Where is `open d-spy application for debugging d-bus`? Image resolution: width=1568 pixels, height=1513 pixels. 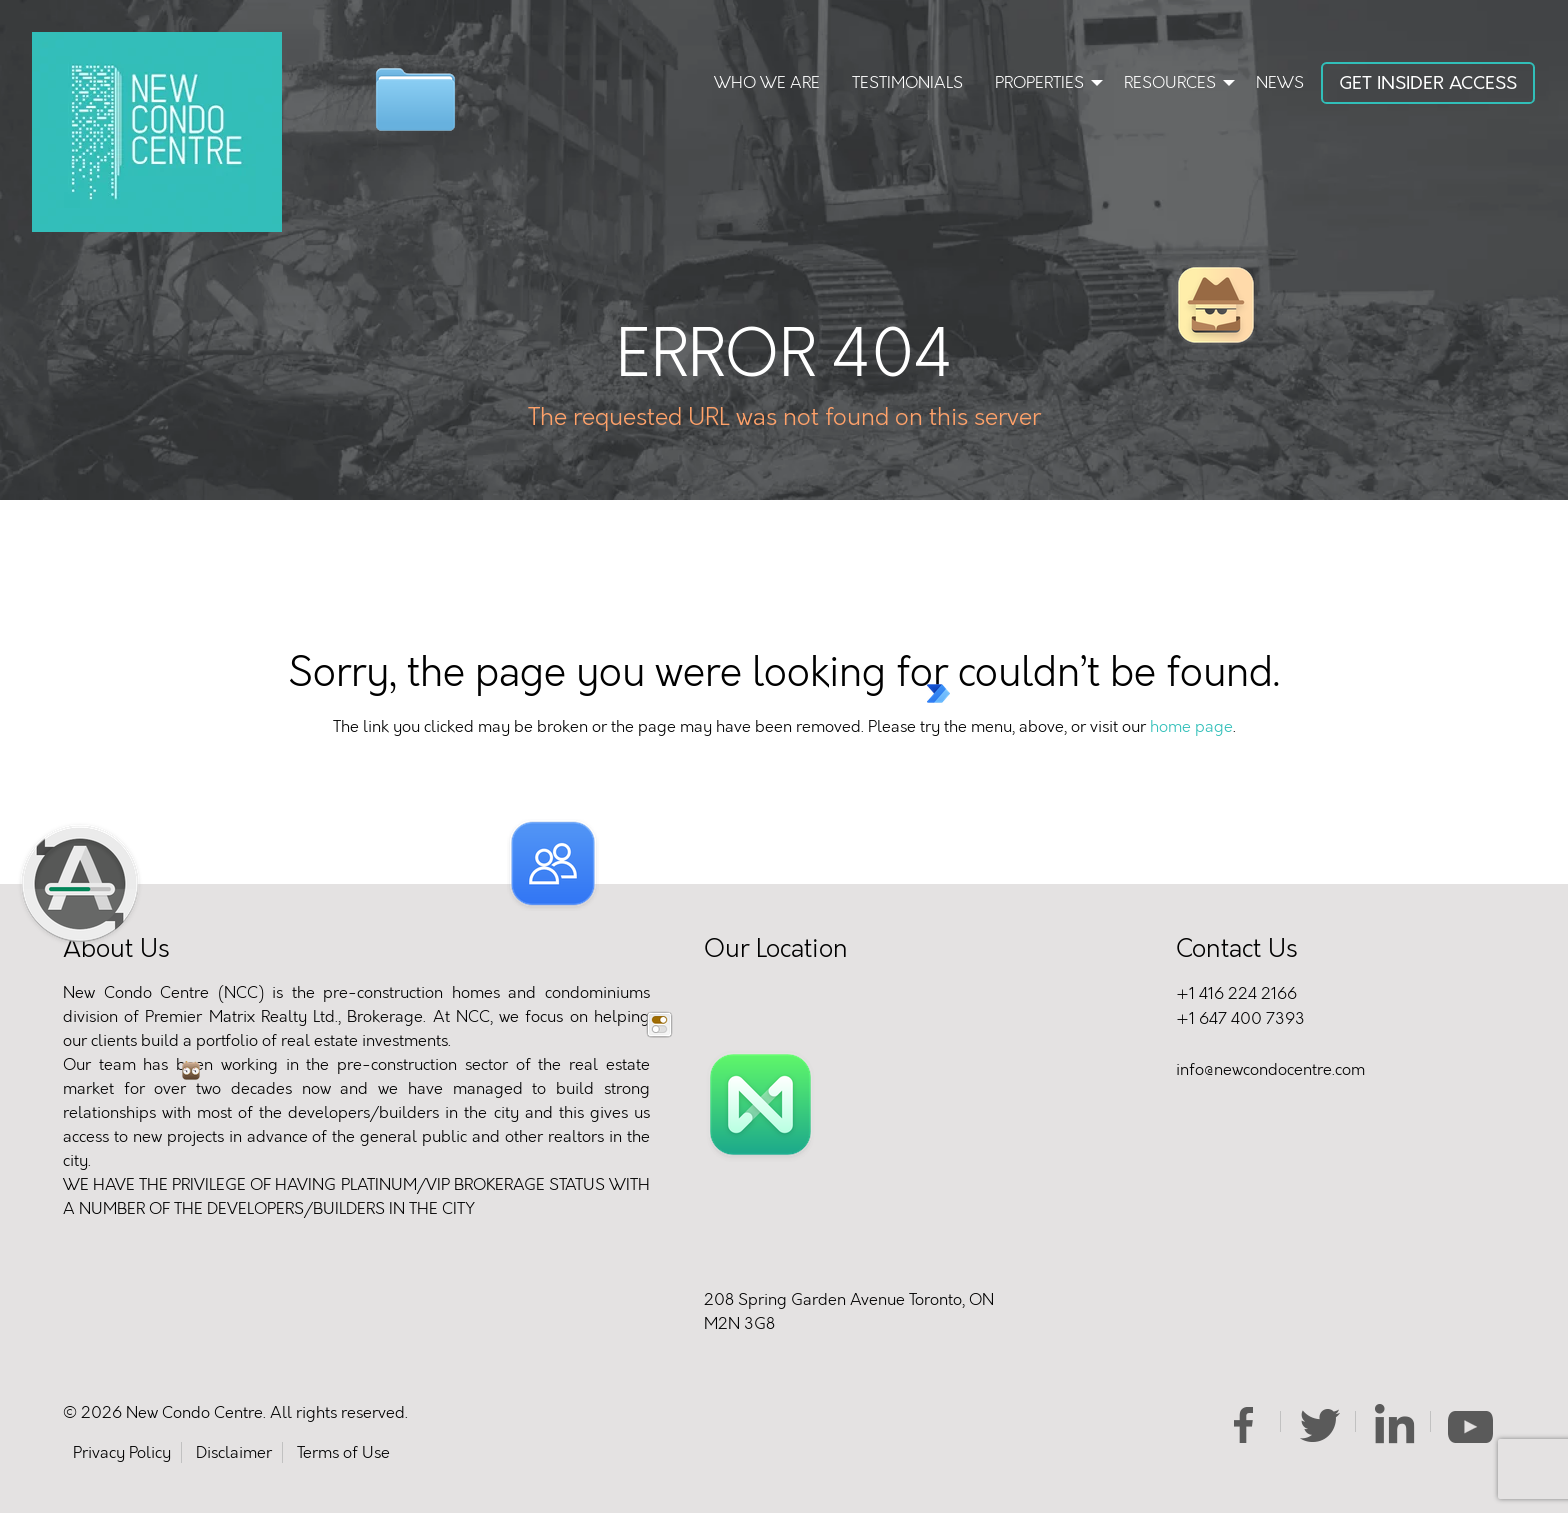 open d-spy application for debugging d-bus is located at coordinates (1216, 305).